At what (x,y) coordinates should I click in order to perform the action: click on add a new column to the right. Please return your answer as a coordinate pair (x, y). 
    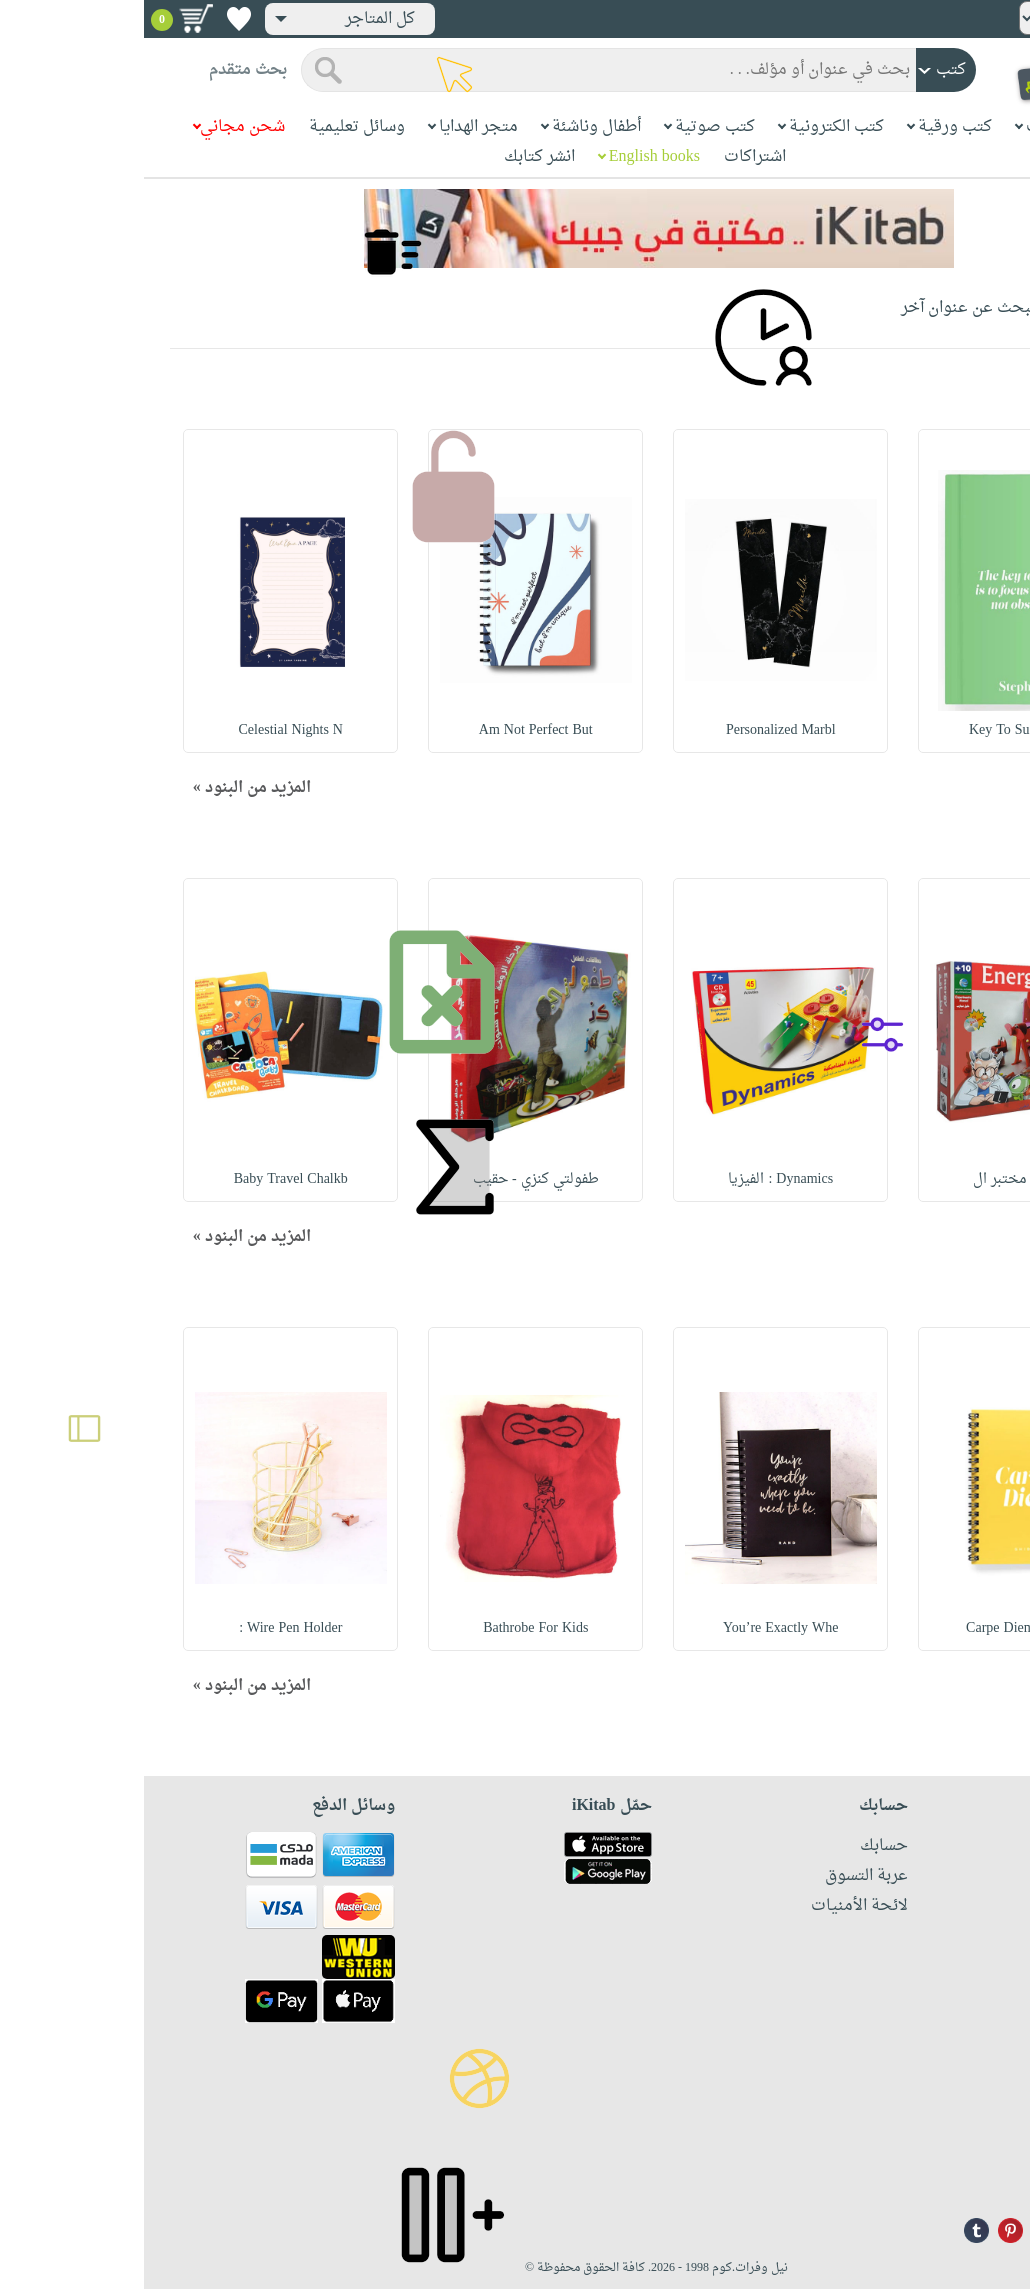
    Looking at the image, I should click on (445, 2215).